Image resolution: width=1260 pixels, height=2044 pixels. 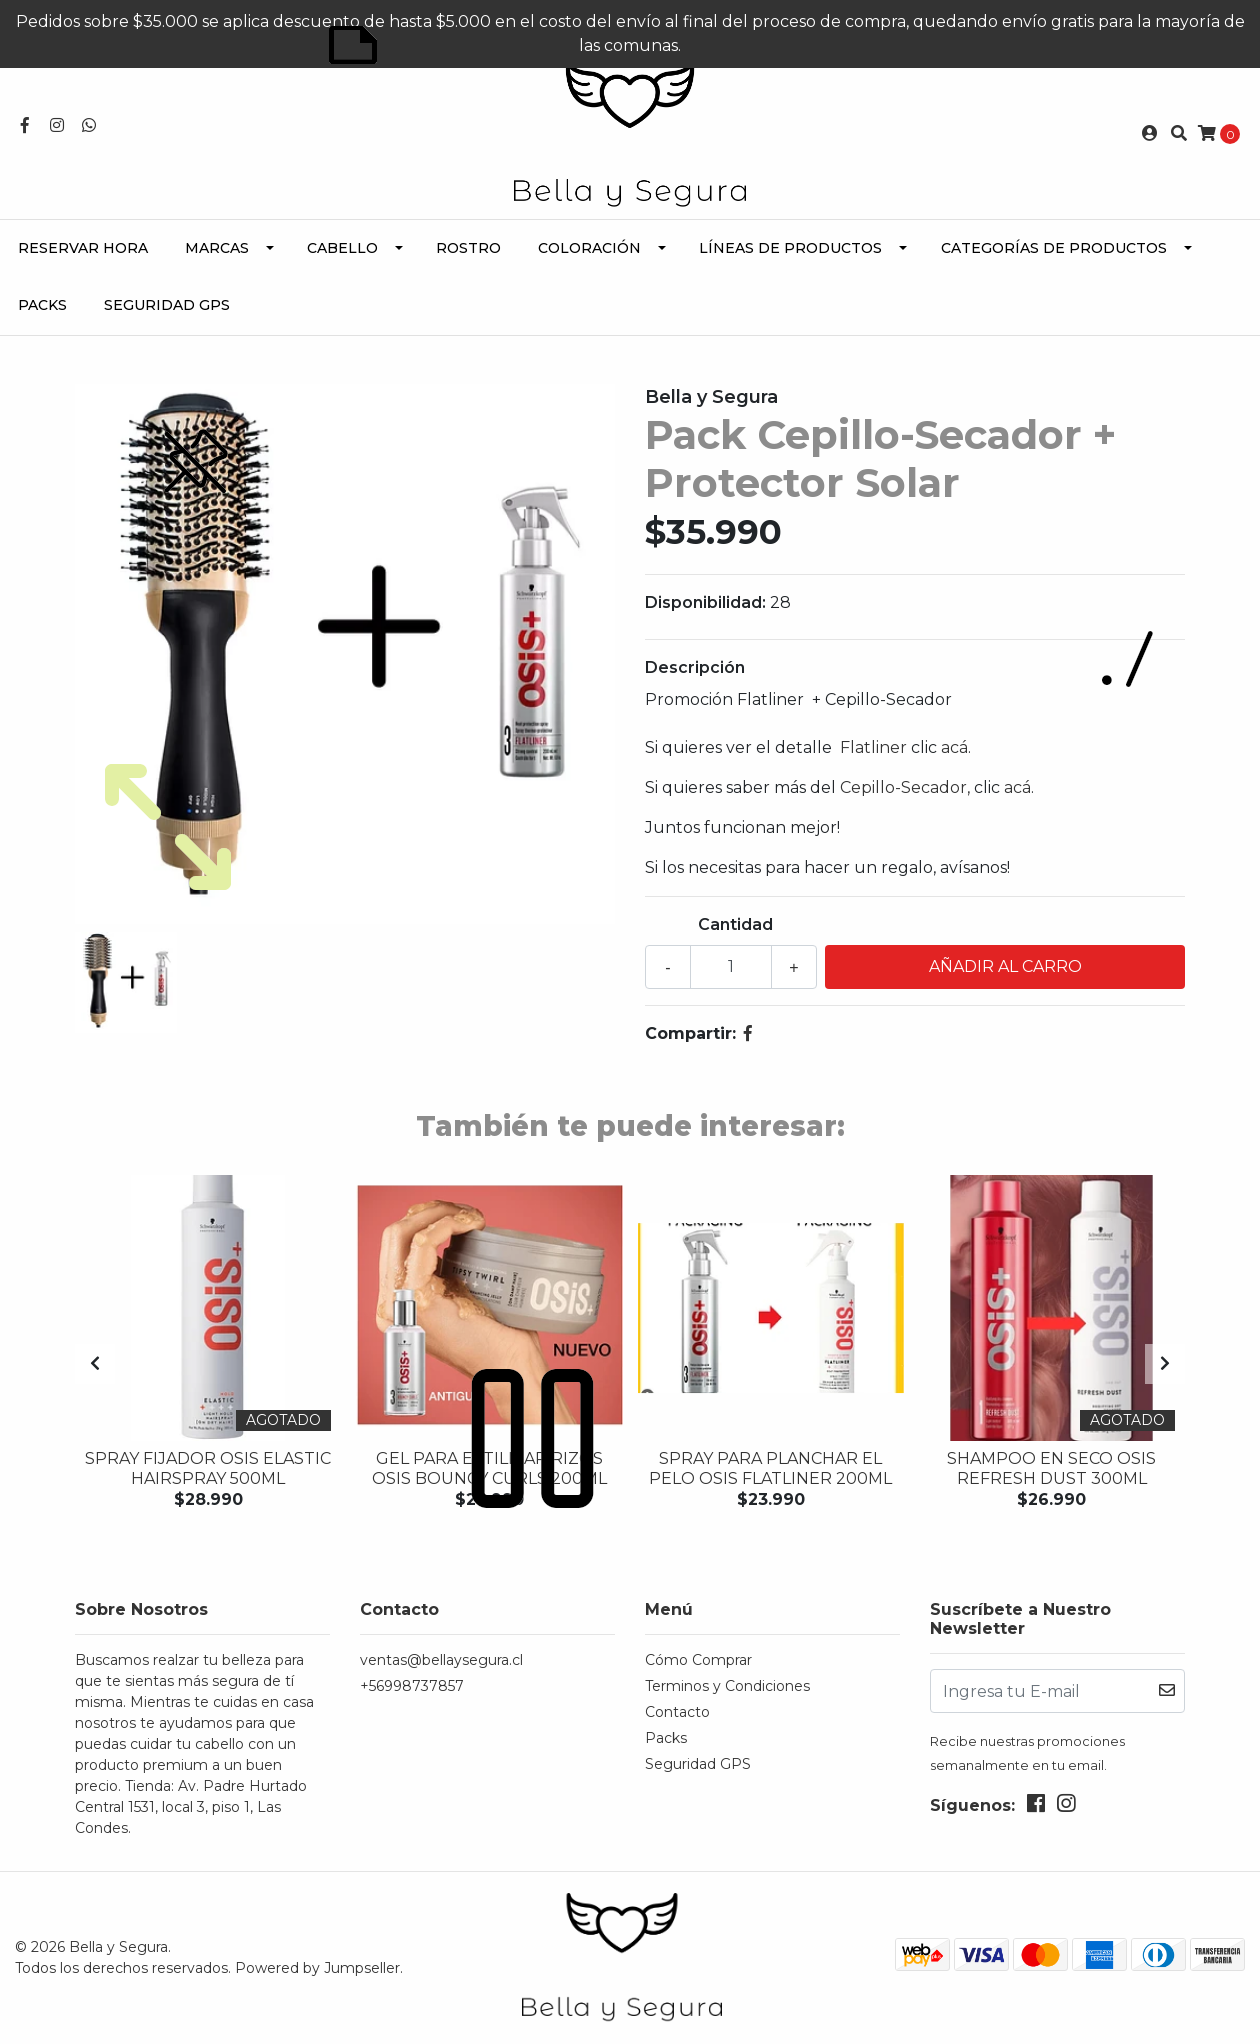 What do you see at coordinates (532, 1438) in the screenshot?
I see `switch to column layout view` at bounding box center [532, 1438].